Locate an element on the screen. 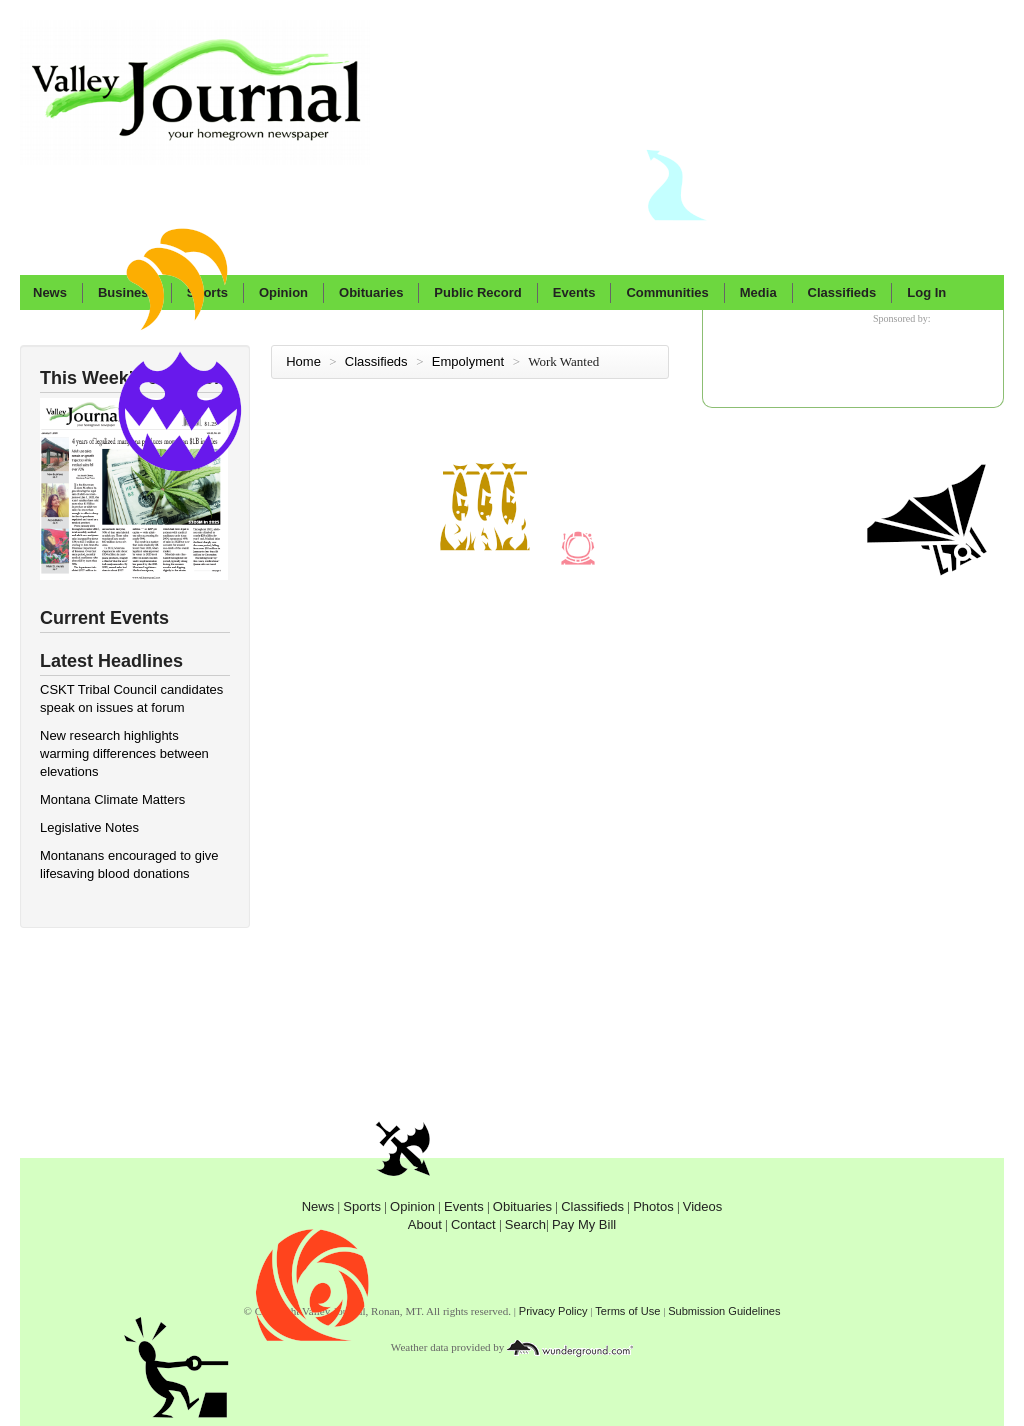  access halloween or seasonal themed content is located at coordinates (180, 414).